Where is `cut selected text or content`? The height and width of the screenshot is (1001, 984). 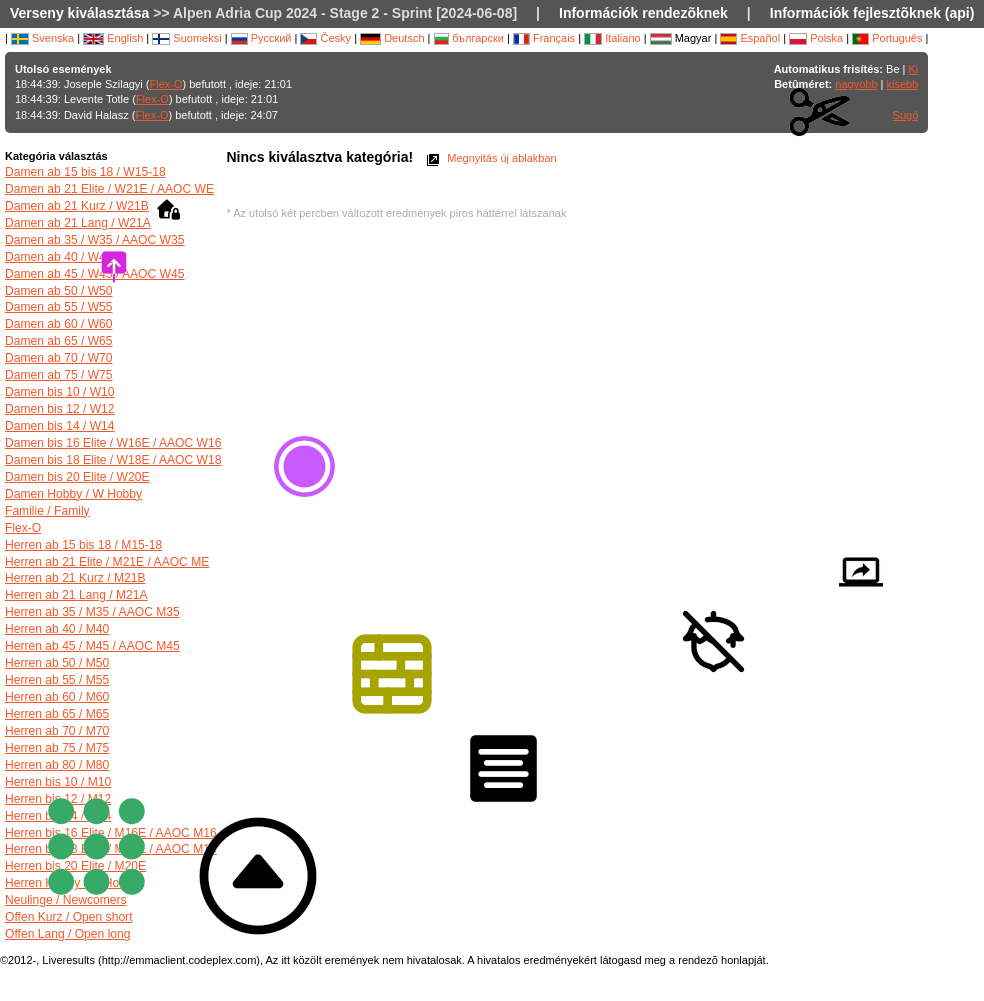 cut selected text or content is located at coordinates (820, 112).